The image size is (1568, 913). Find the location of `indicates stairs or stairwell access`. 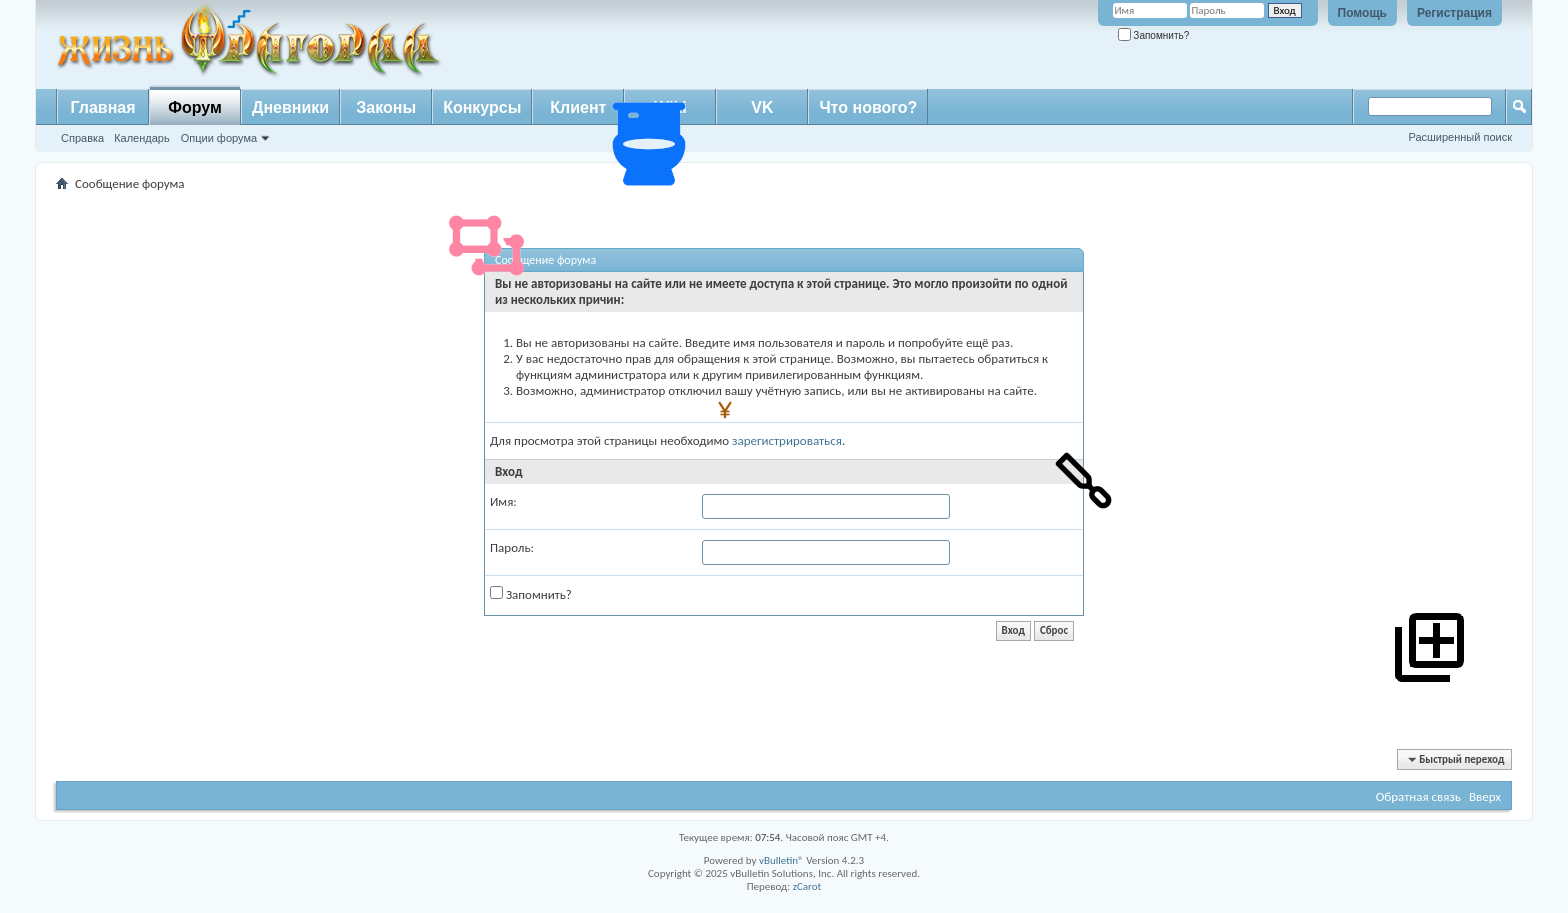

indicates stairs or stairwell access is located at coordinates (239, 19).